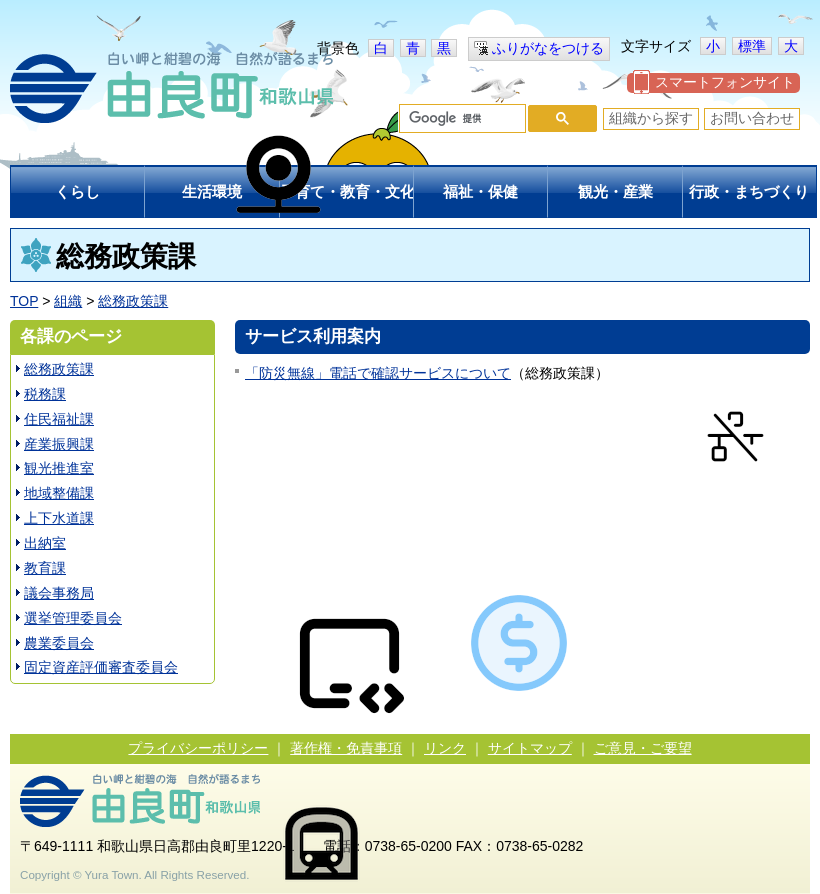 The width and height of the screenshot is (820, 894). I want to click on view account balance or financial summary, so click(519, 643).